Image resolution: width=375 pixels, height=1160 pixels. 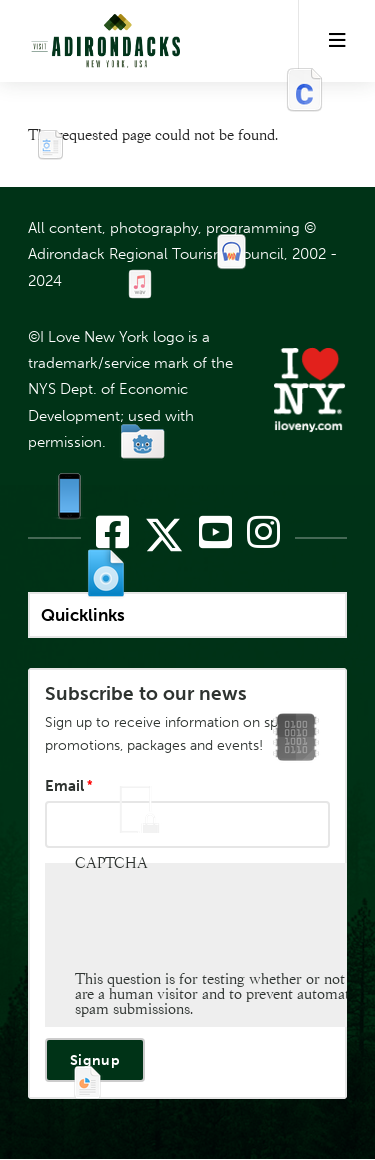 What do you see at coordinates (50, 144) in the screenshot?
I see `a hancom hangul word processor document file` at bounding box center [50, 144].